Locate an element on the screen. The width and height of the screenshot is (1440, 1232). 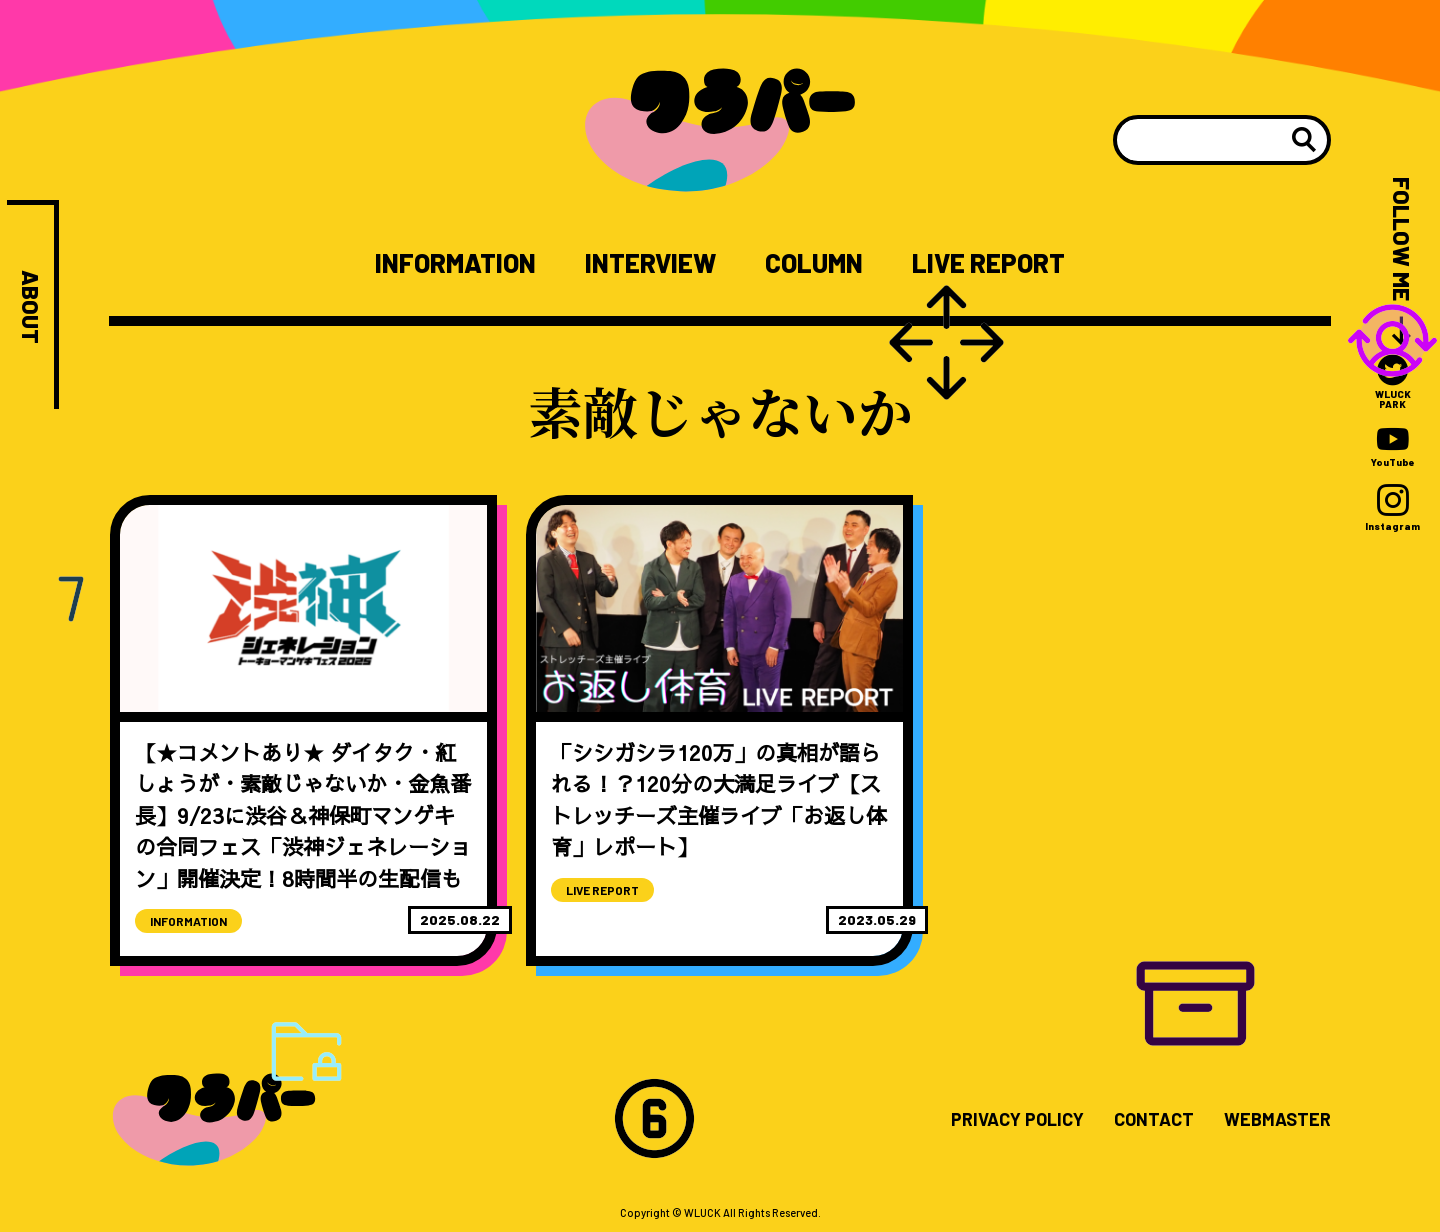
access a password-protected folder is located at coordinates (306, 1051).